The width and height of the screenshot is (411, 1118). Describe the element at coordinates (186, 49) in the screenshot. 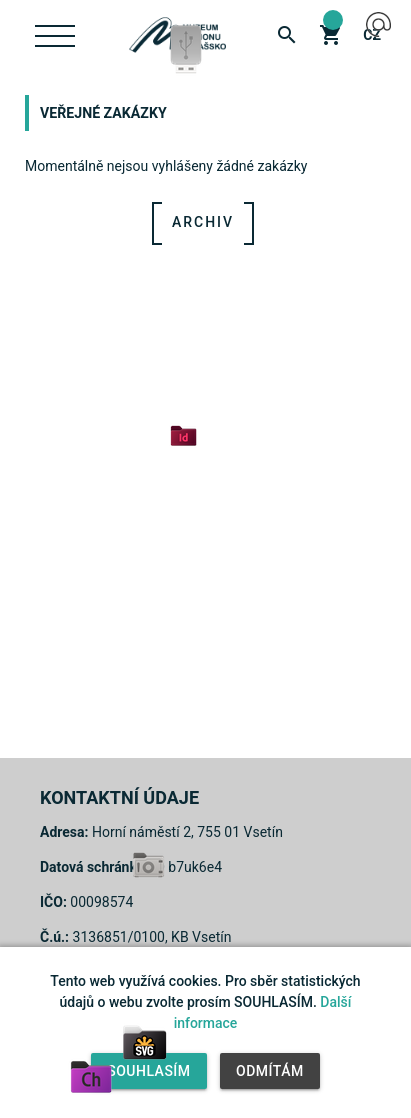

I see `access connected USB storage device` at that location.